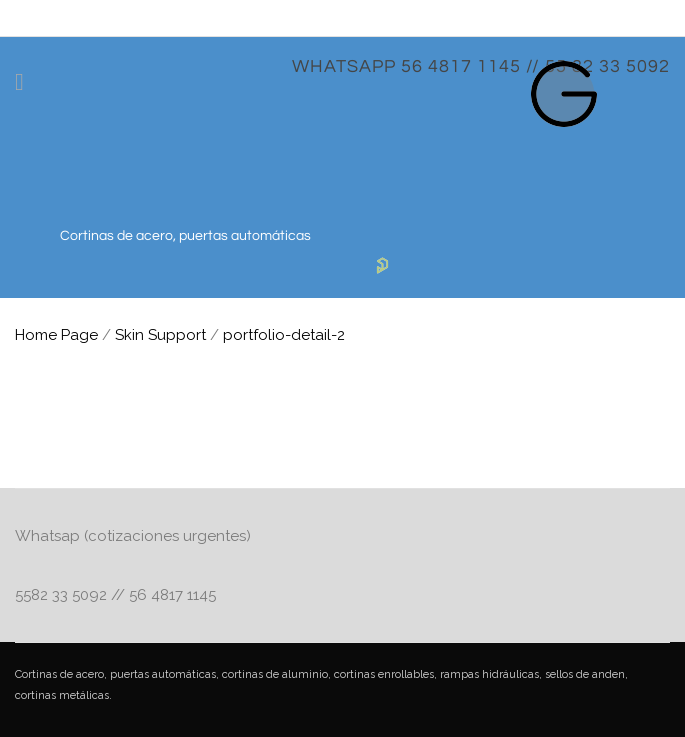 The width and height of the screenshot is (685, 737). What do you see at coordinates (382, 265) in the screenshot?
I see `open Printables 3D printing community` at bounding box center [382, 265].